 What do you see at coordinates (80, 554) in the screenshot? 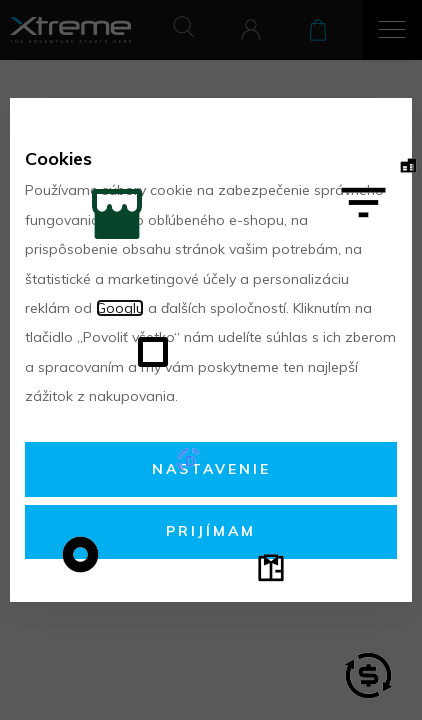
I see `a selected radio button option` at bounding box center [80, 554].